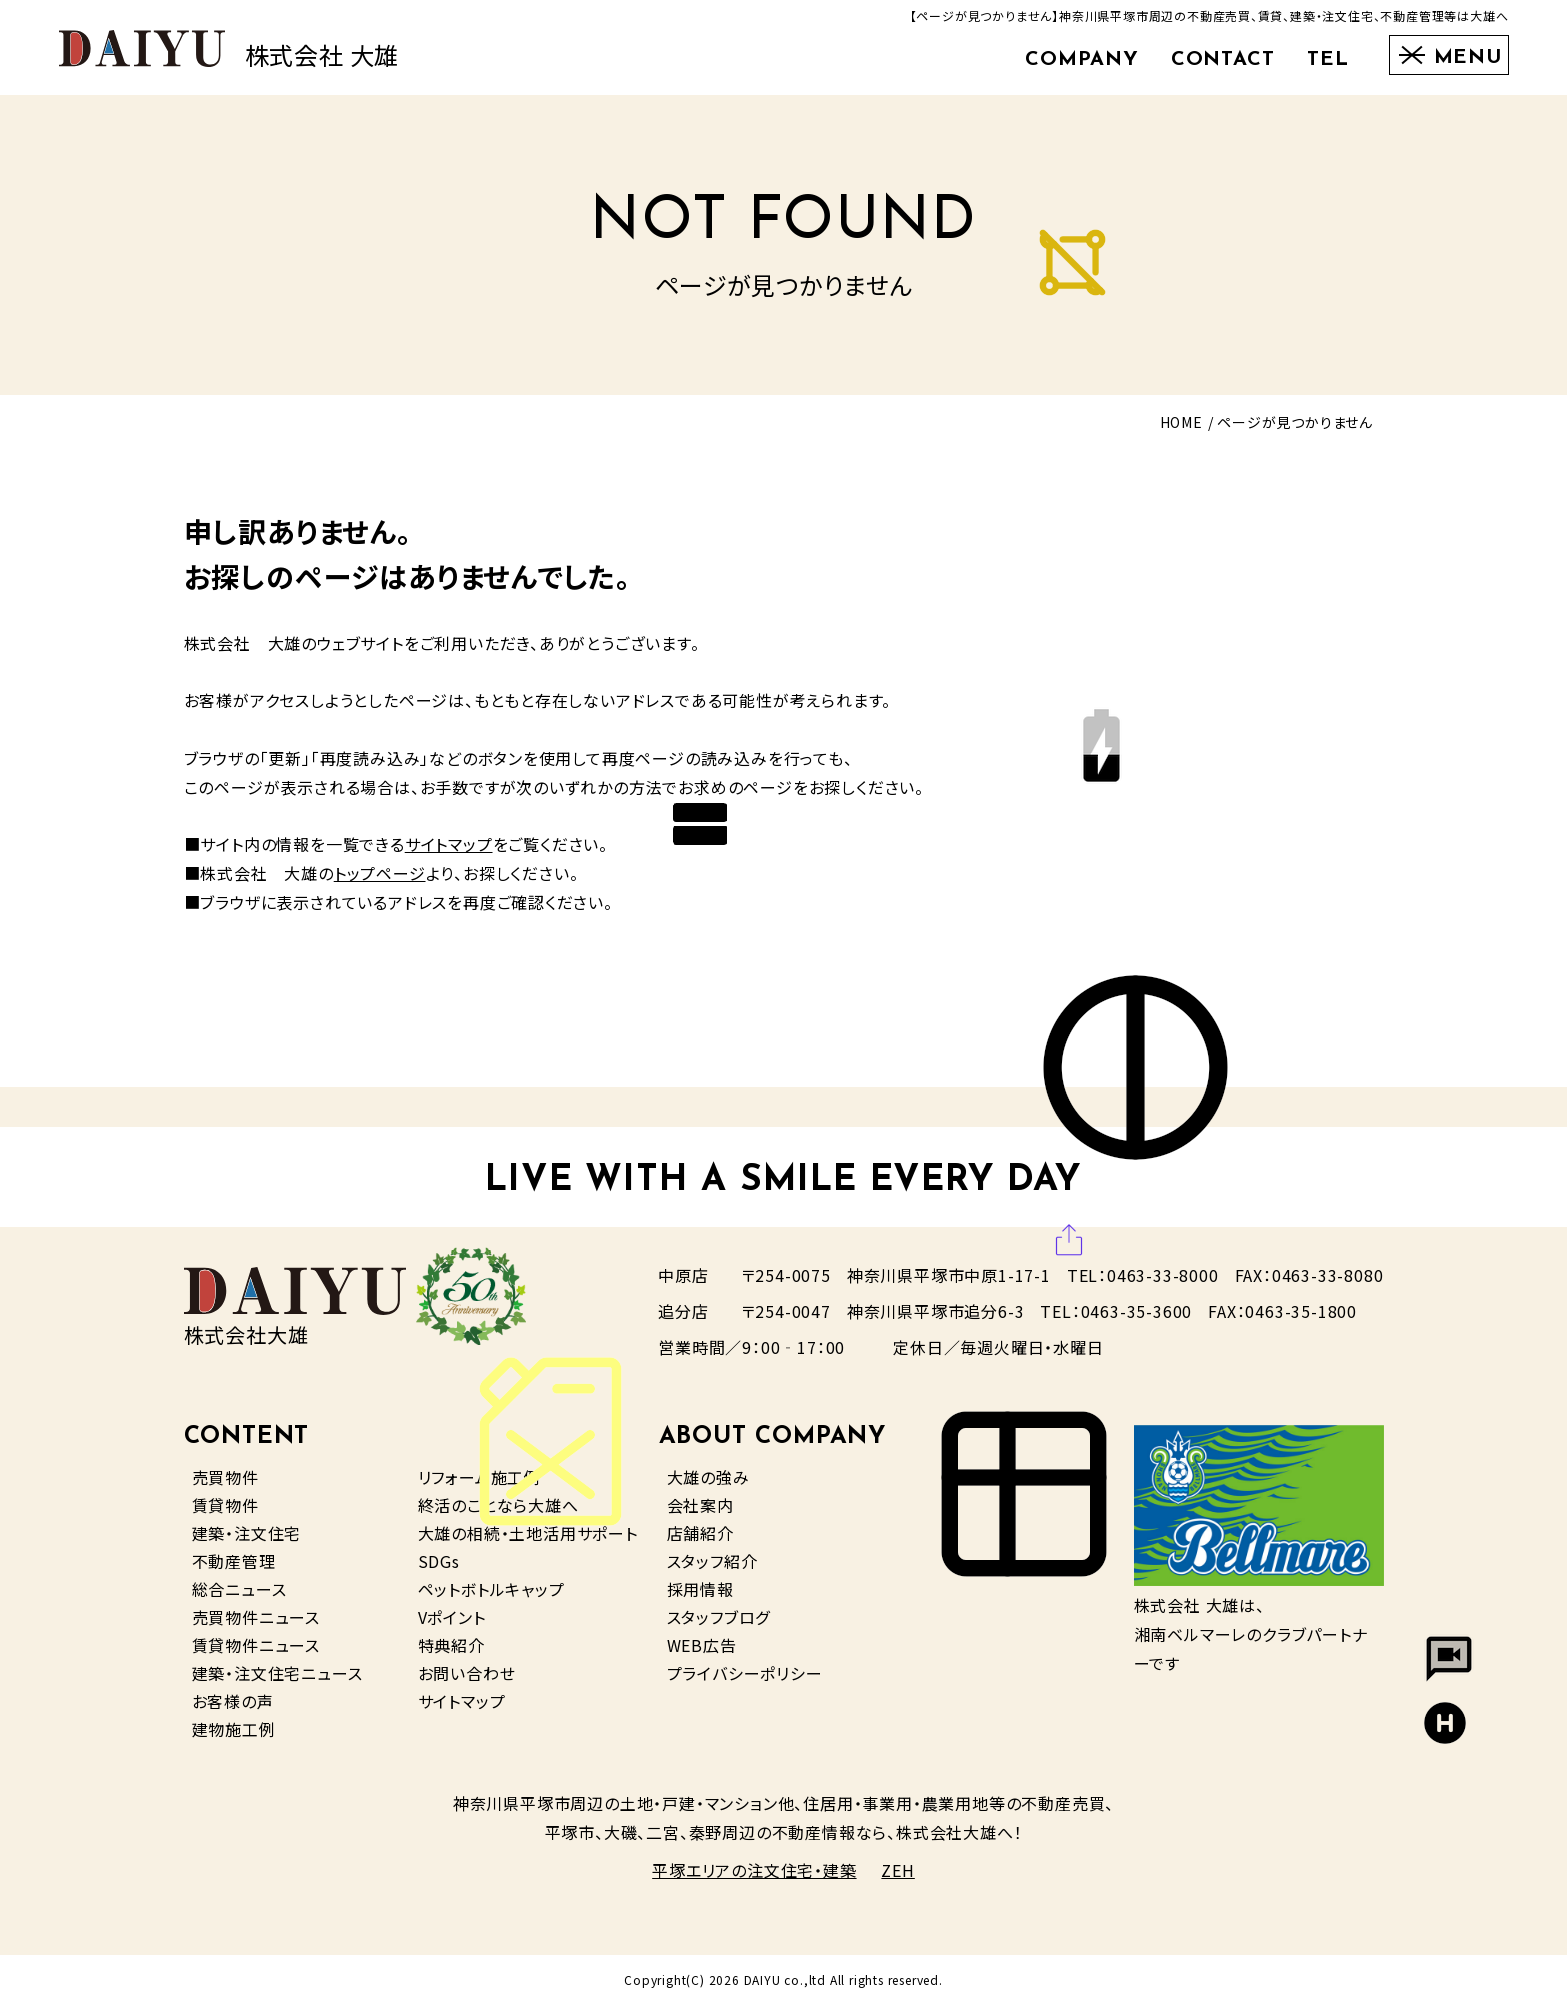 Image resolution: width=1567 pixels, height=2005 pixels. What do you see at coordinates (698, 825) in the screenshot?
I see `switch to stream or list view` at bounding box center [698, 825].